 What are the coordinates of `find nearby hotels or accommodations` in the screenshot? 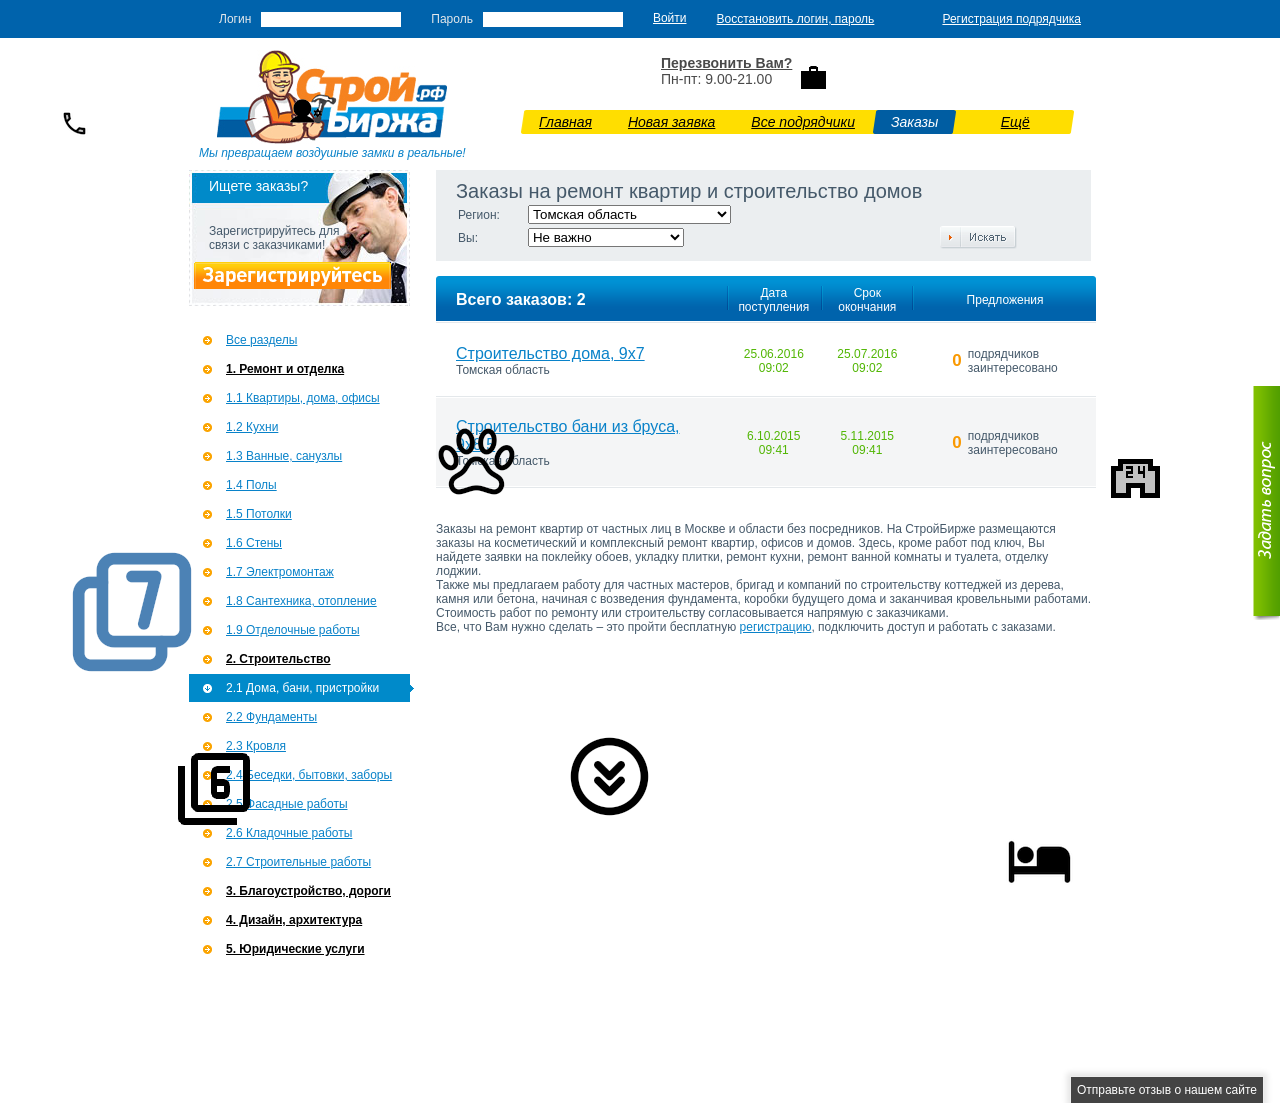 It's located at (1039, 860).